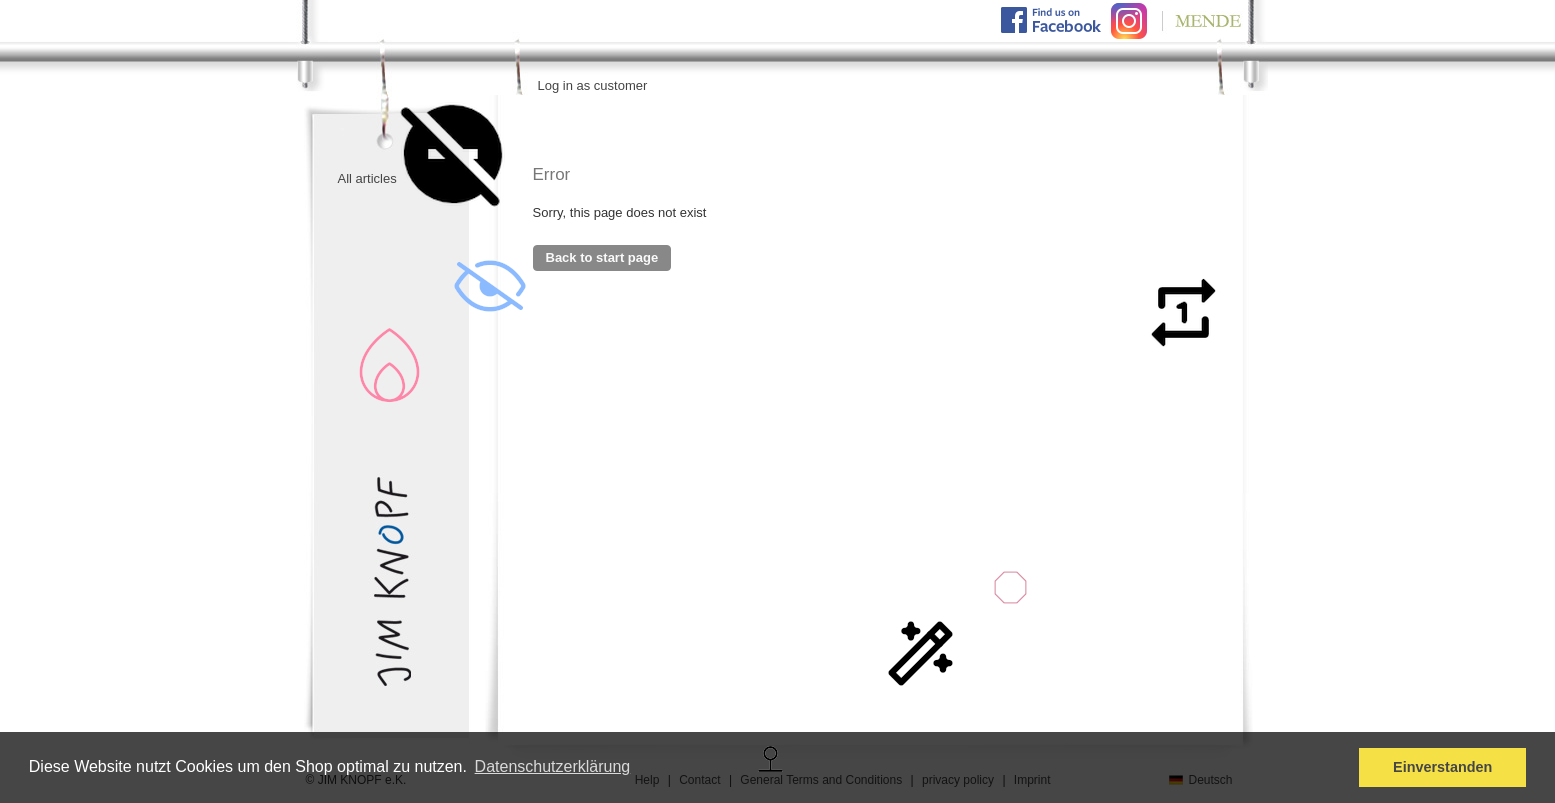 The image size is (1555, 803). What do you see at coordinates (1183, 312) in the screenshot?
I see `repeat the current track once` at bounding box center [1183, 312].